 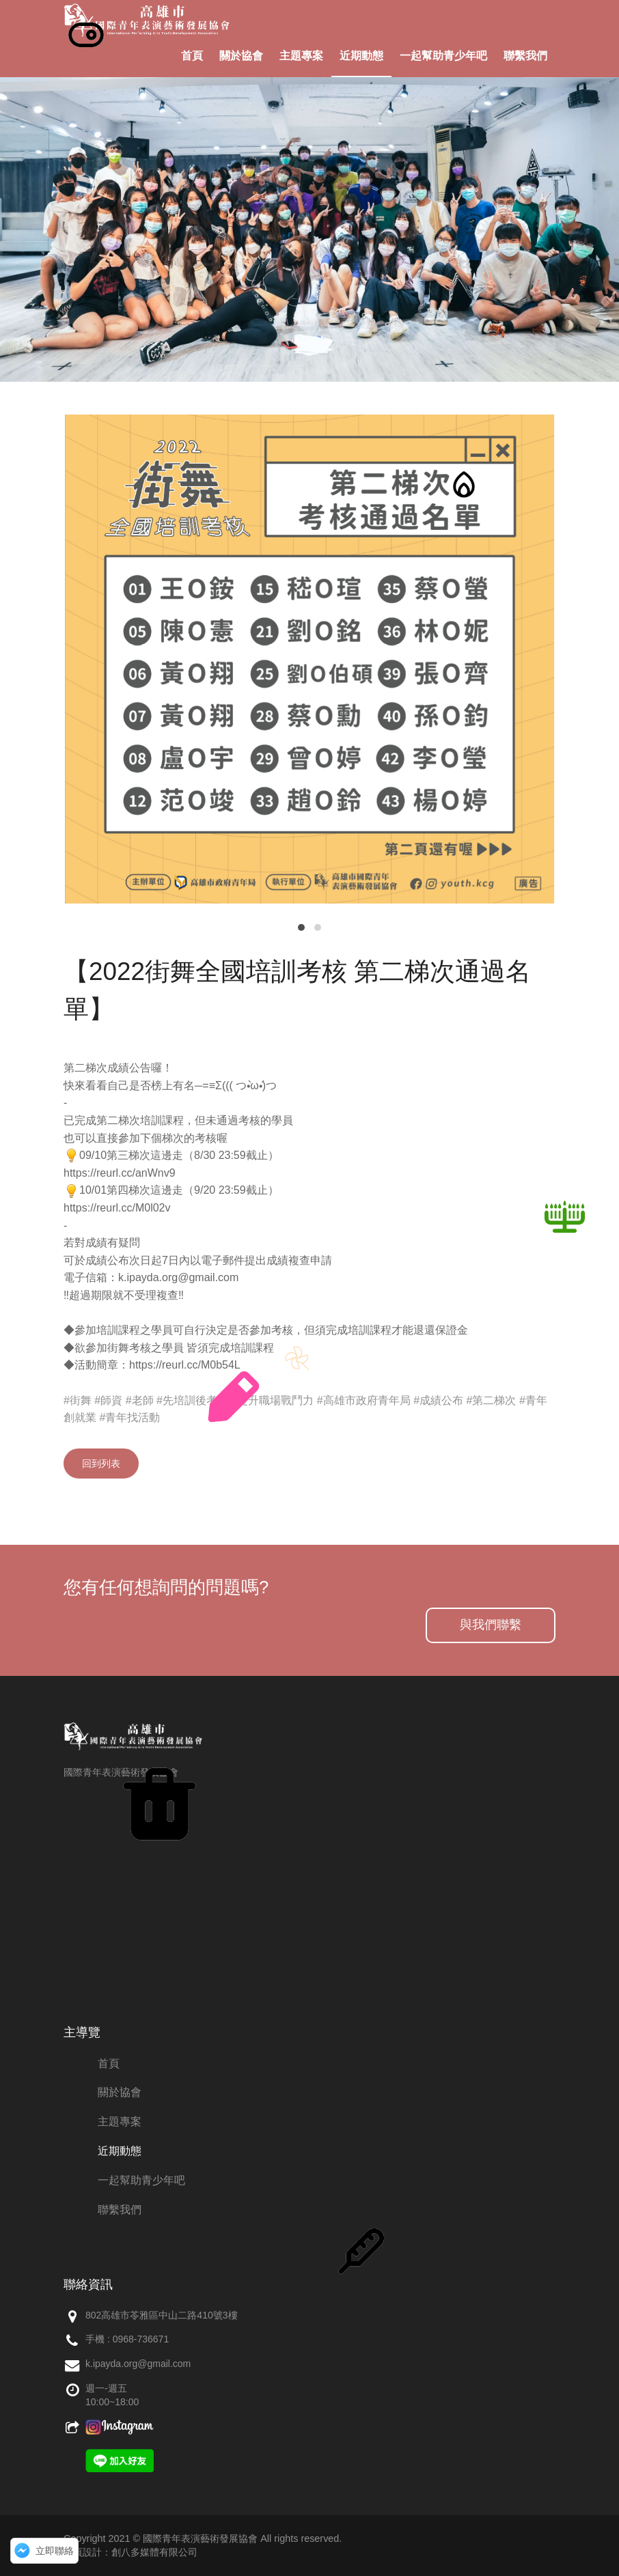 I want to click on edit or modify content, so click(x=234, y=1397).